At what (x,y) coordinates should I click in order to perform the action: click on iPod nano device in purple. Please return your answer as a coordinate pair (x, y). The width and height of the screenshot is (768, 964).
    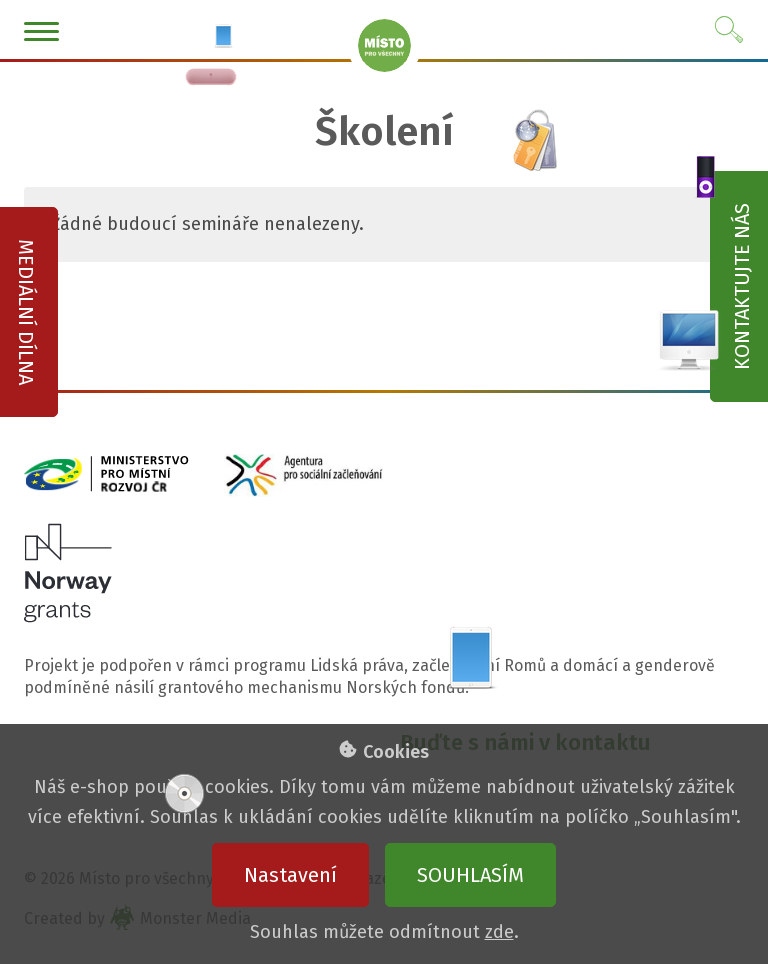
    Looking at the image, I should click on (705, 177).